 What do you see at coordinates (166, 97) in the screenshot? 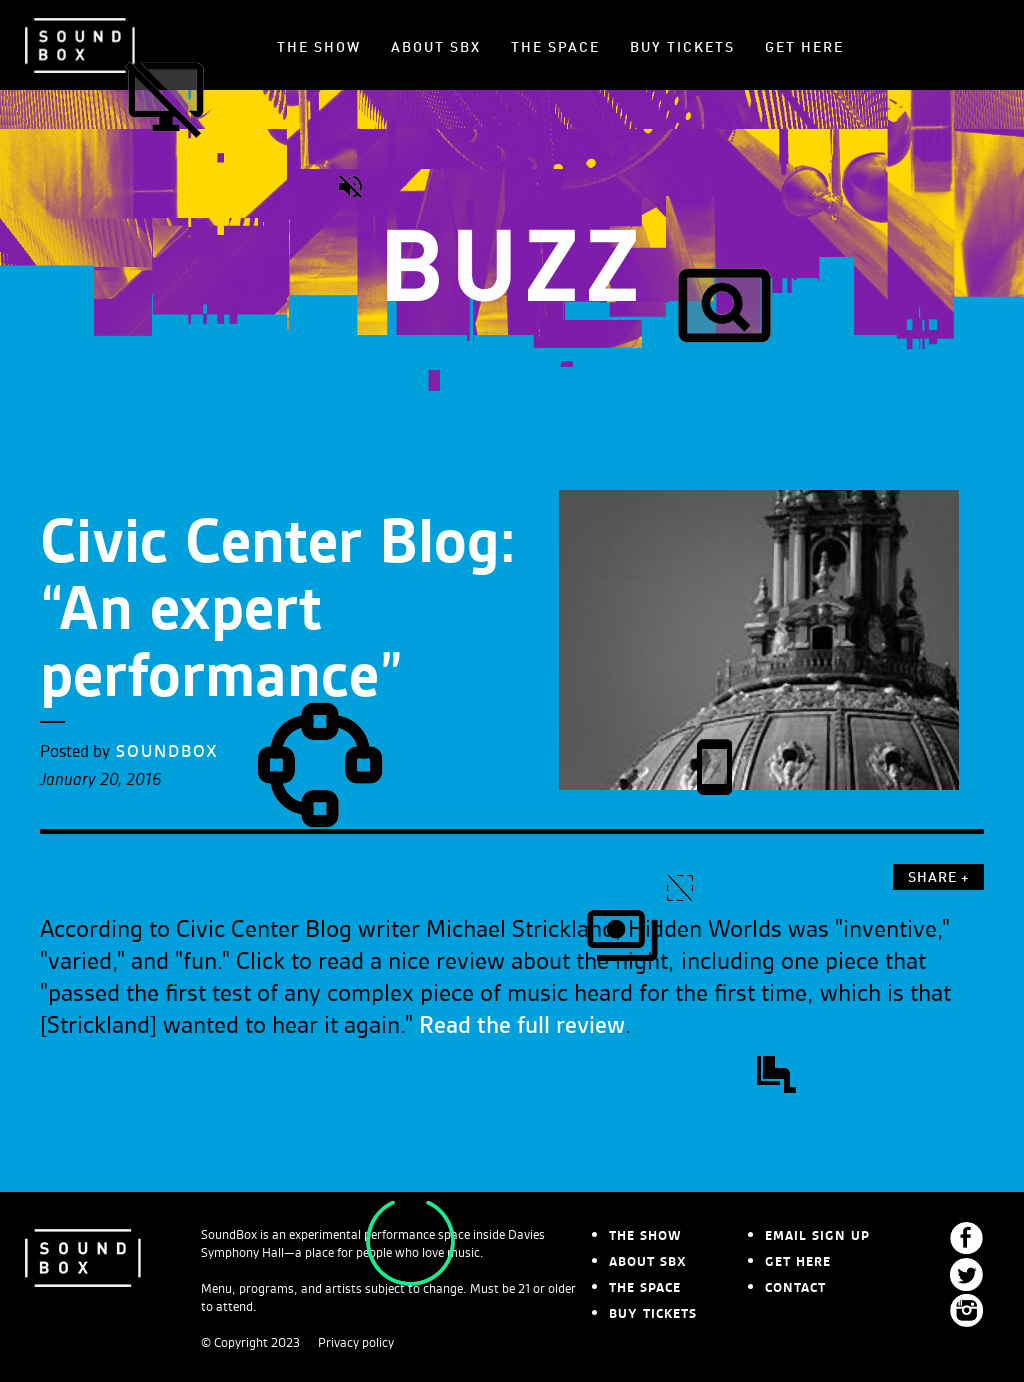
I see `desktop access is currently disabled` at bounding box center [166, 97].